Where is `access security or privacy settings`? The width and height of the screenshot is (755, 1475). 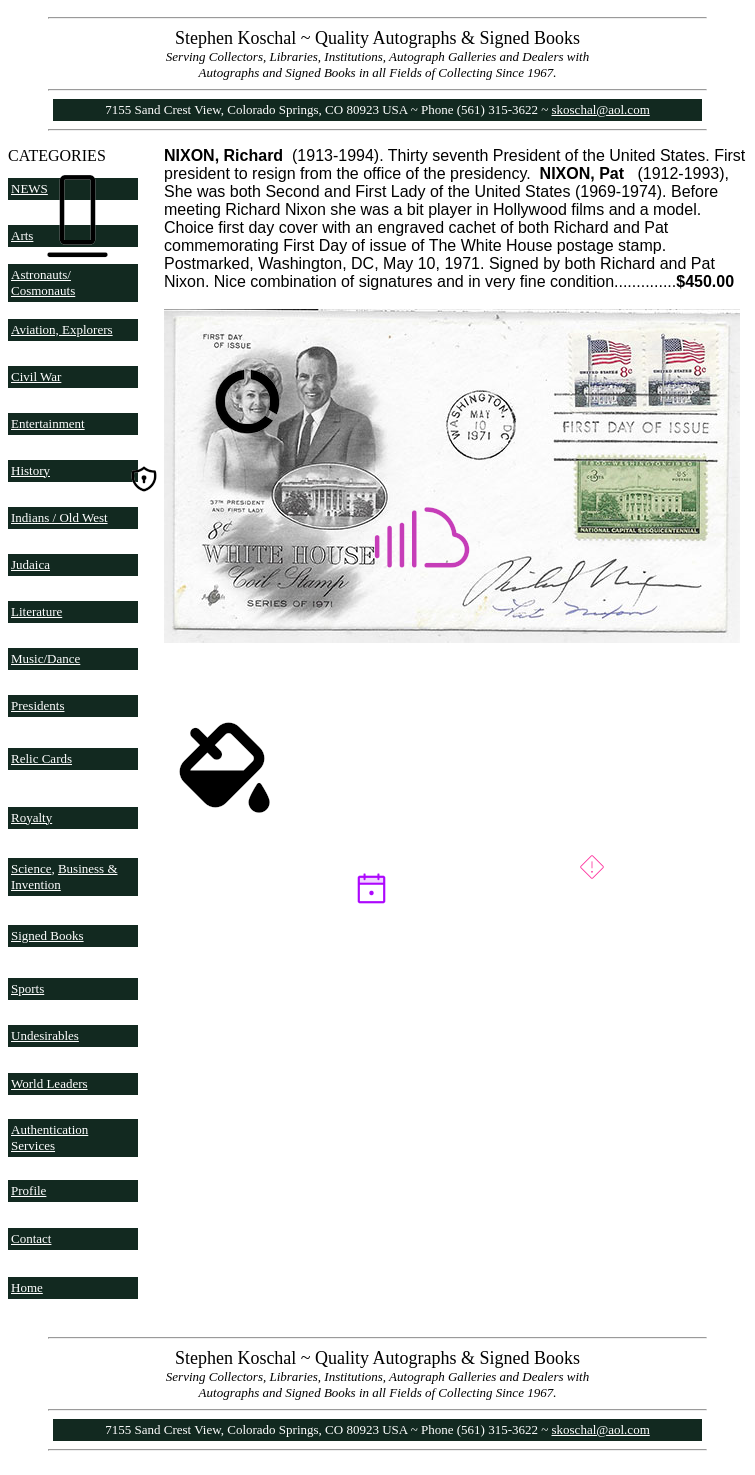 access security or privacy settings is located at coordinates (144, 479).